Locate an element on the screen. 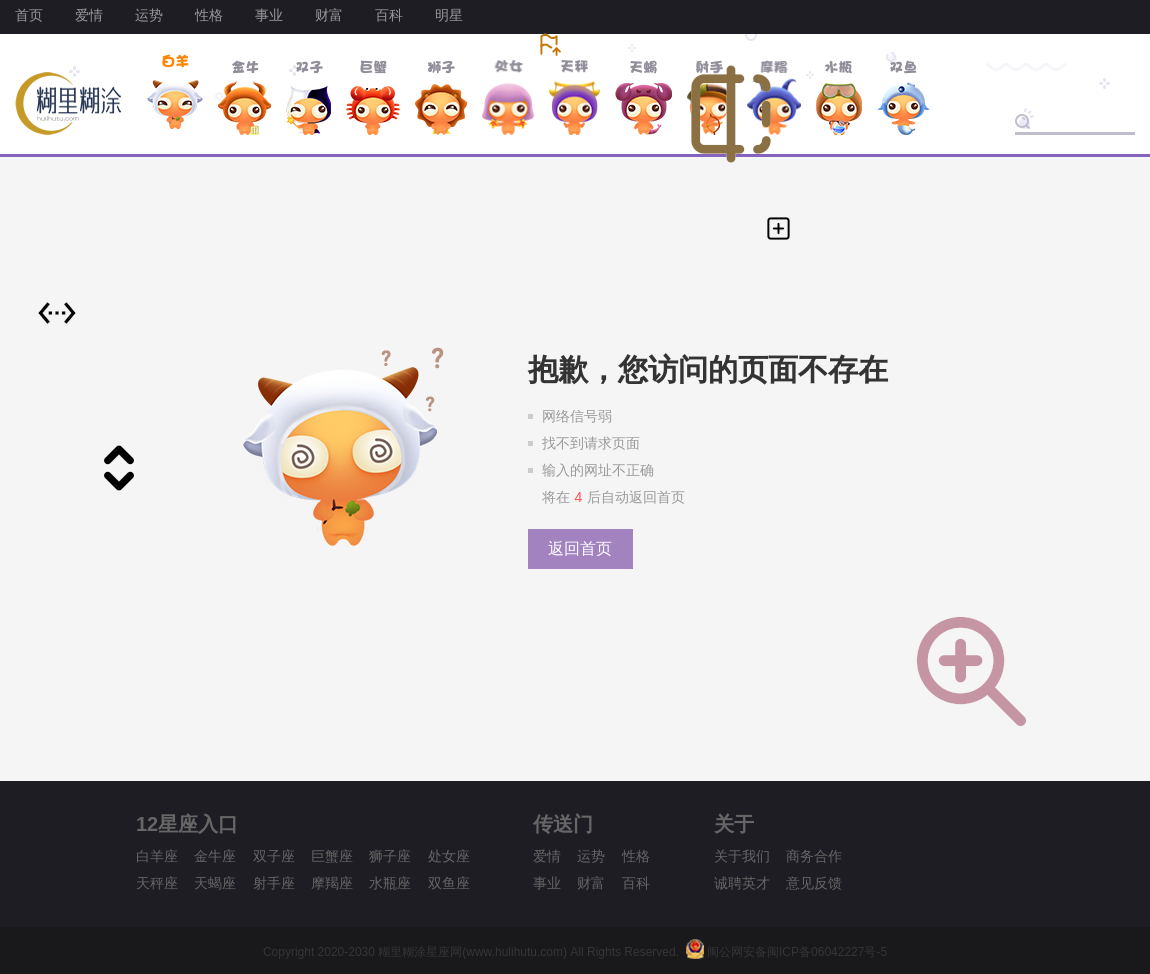  access ethernet or wired network settings is located at coordinates (57, 313).